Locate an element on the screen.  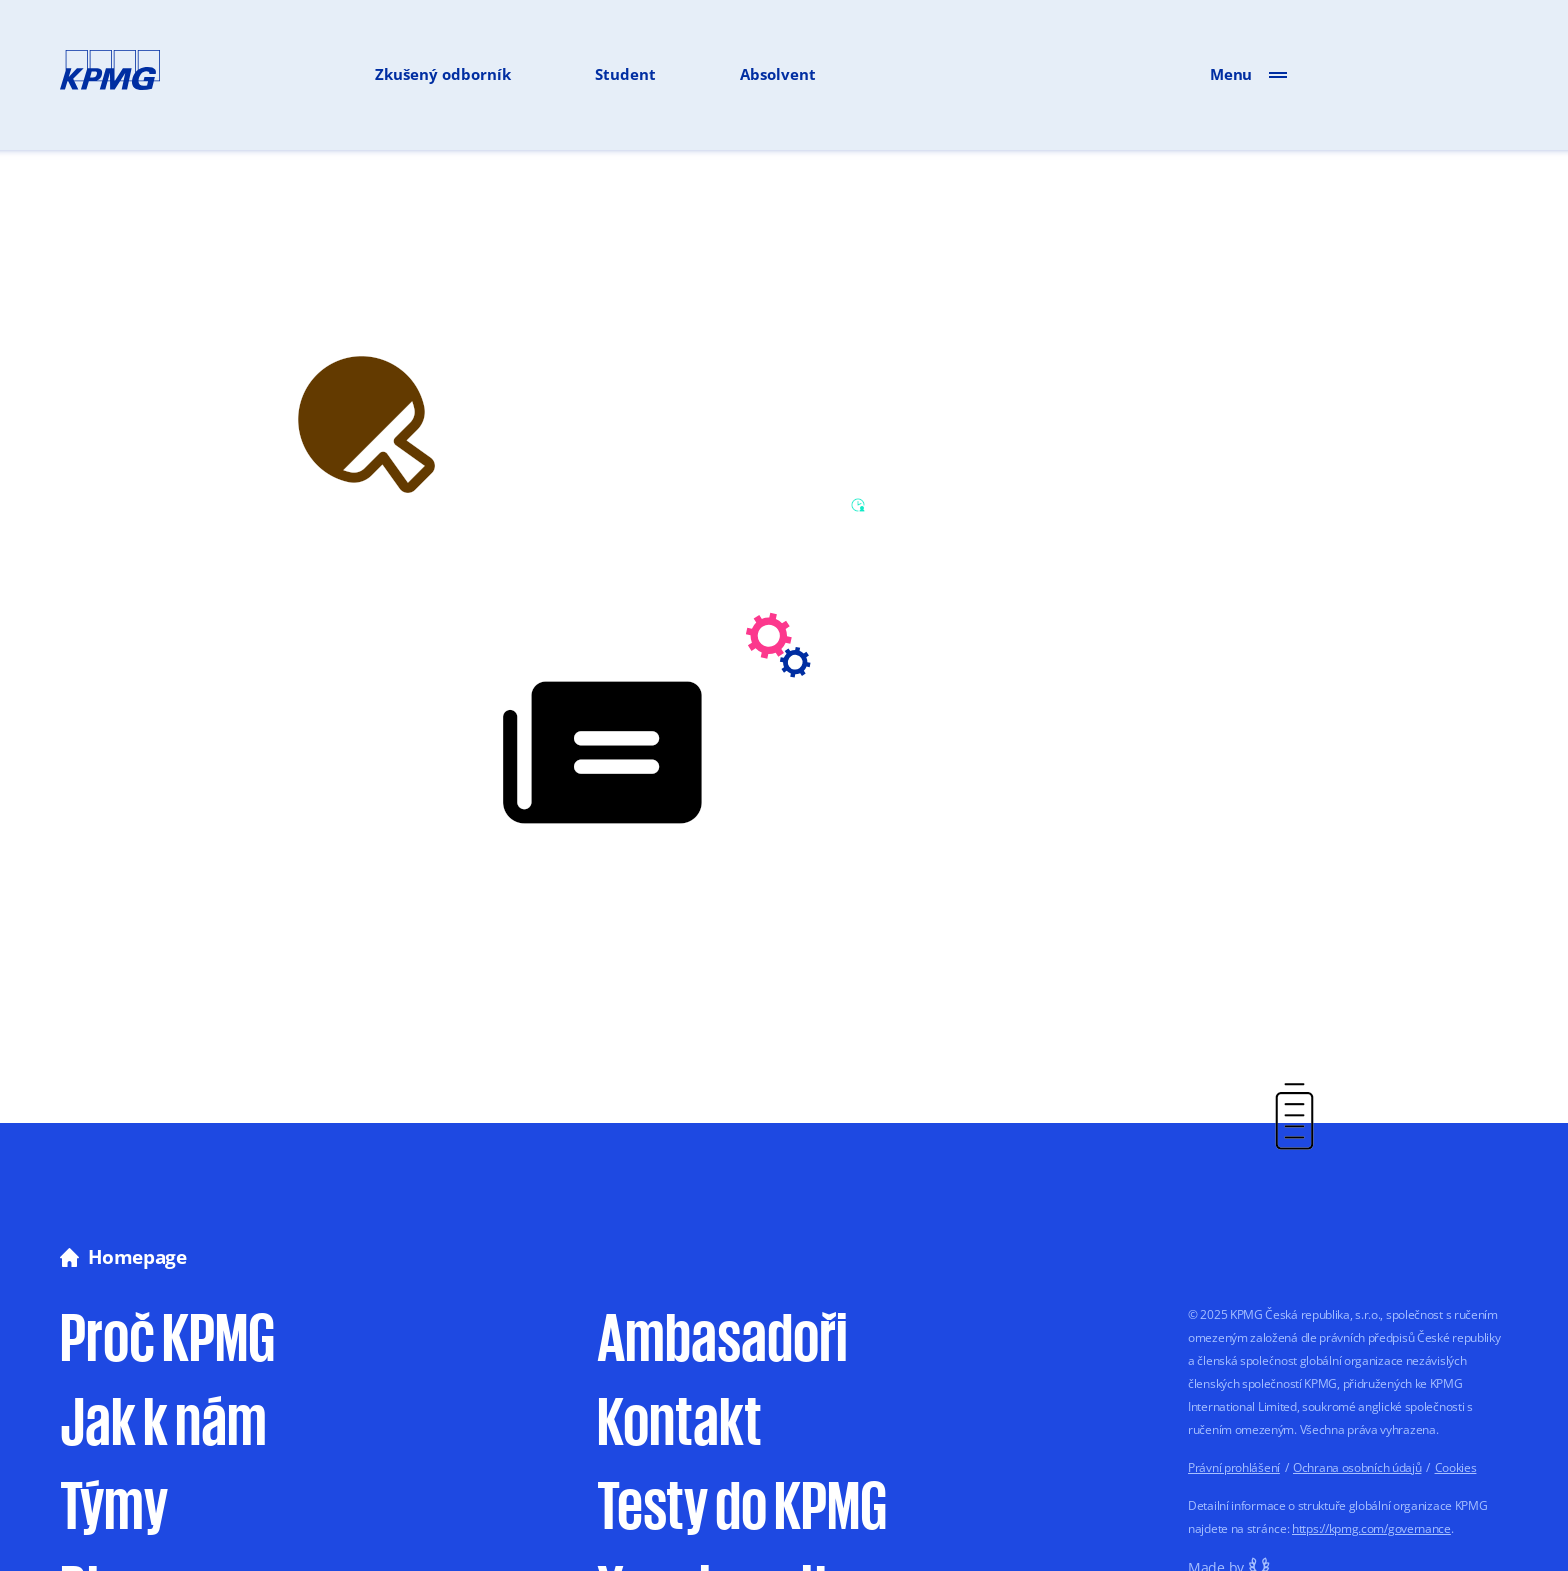
view news or articles is located at coordinates (609, 752).